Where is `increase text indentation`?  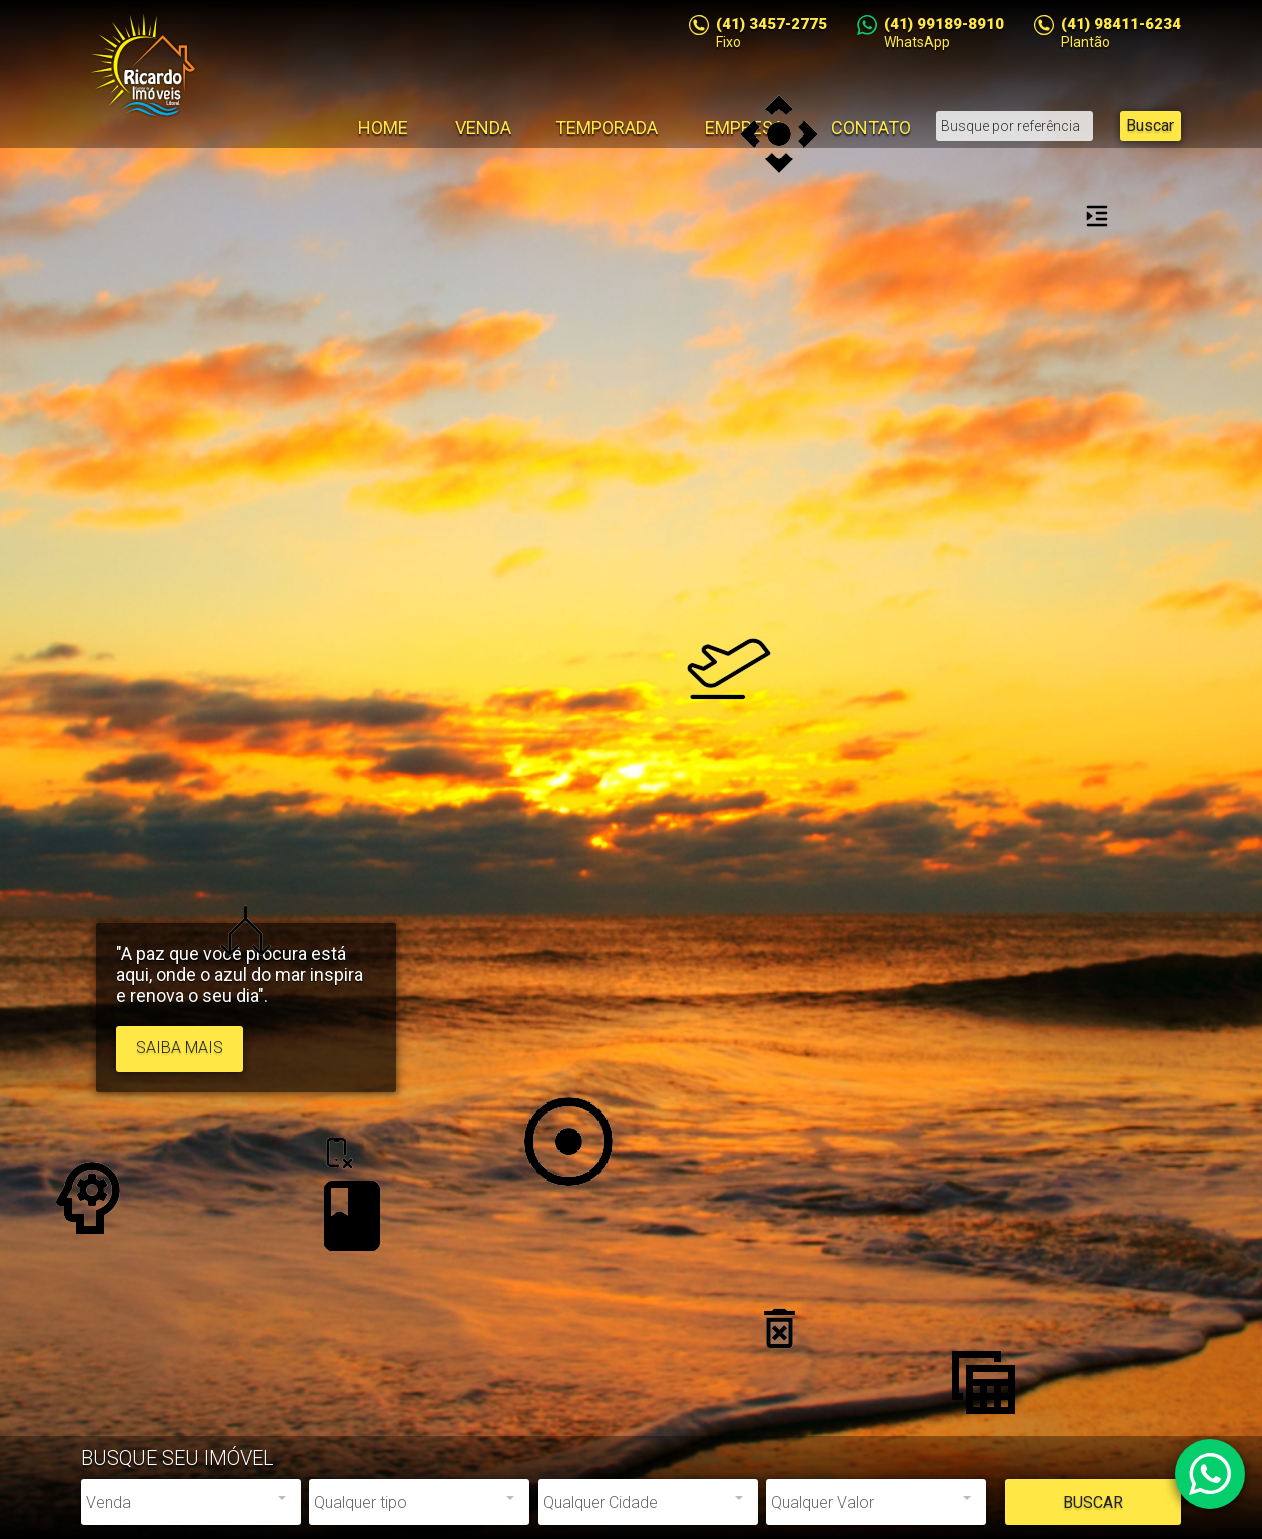 increase text indentation is located at coordinates (1097, 216).